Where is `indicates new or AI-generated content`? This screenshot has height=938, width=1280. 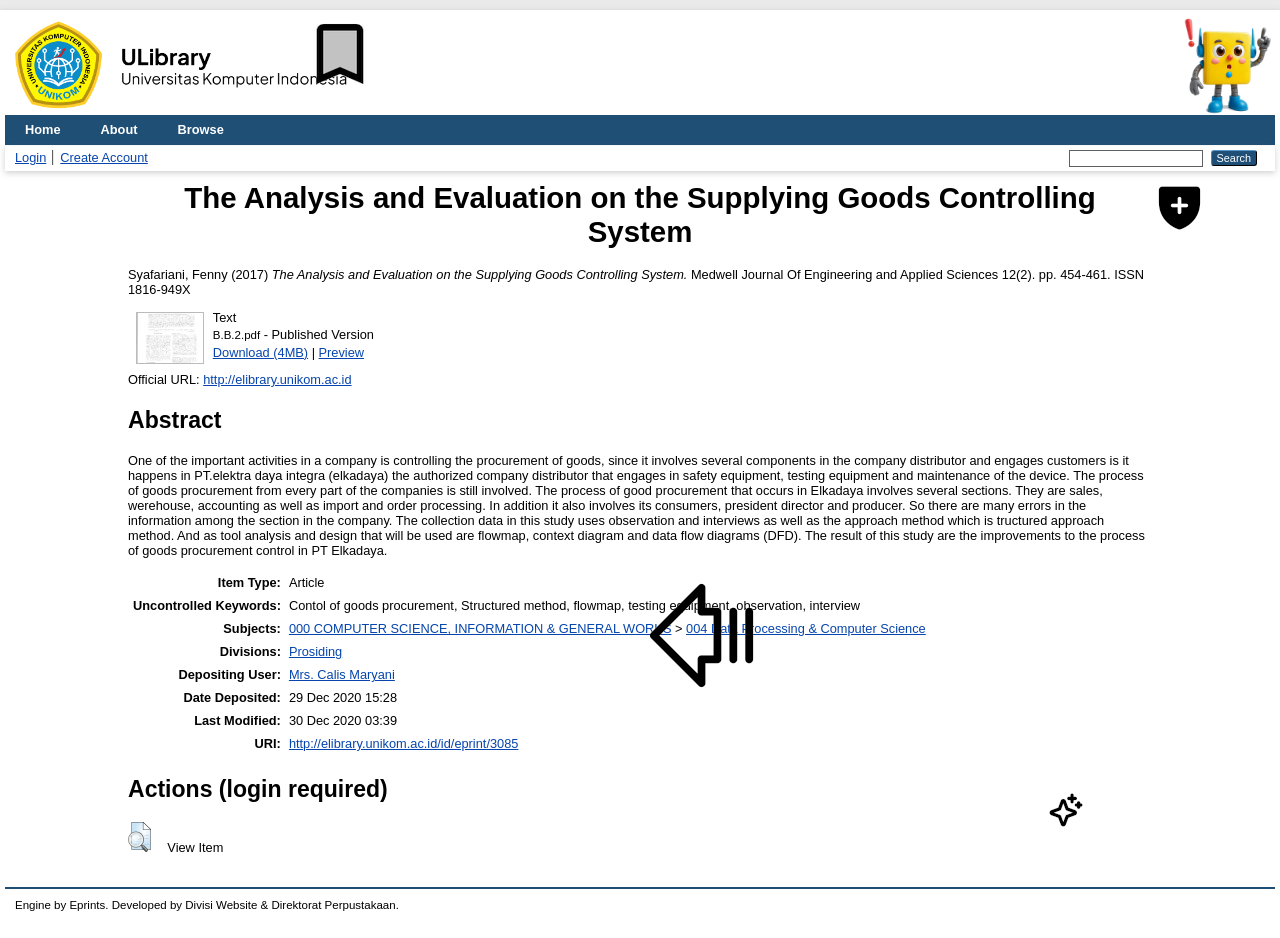 indicates new or AI-generated content is located at coordinates (1065, 810).